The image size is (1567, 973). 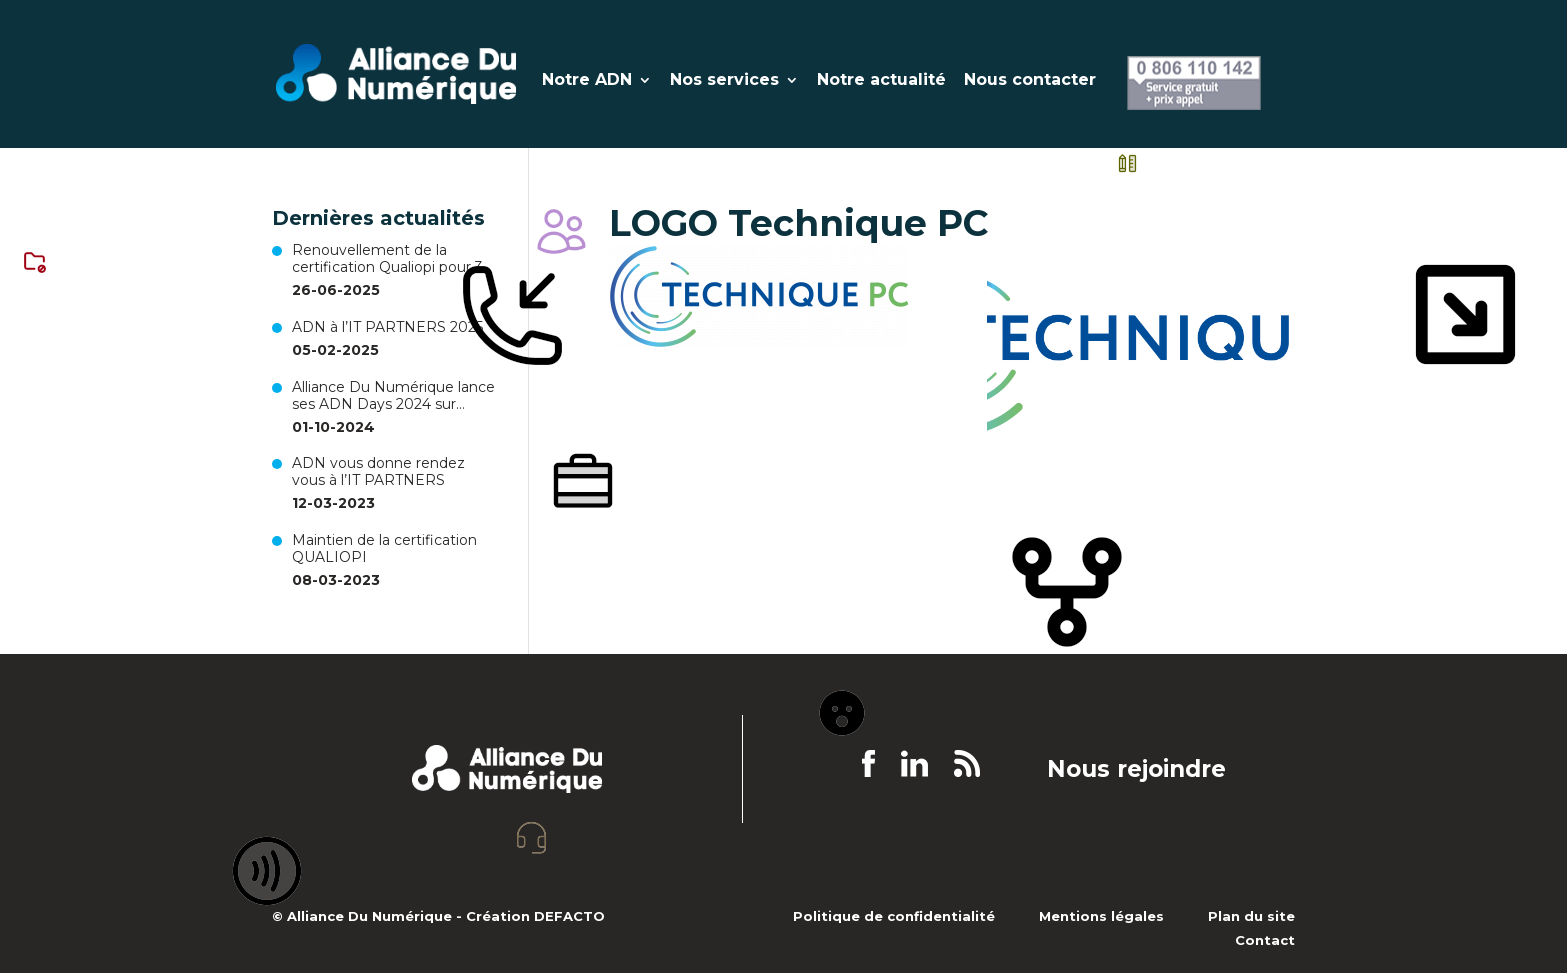 I want to click on cancel folder upload or creation, so click(x=34, y=261).